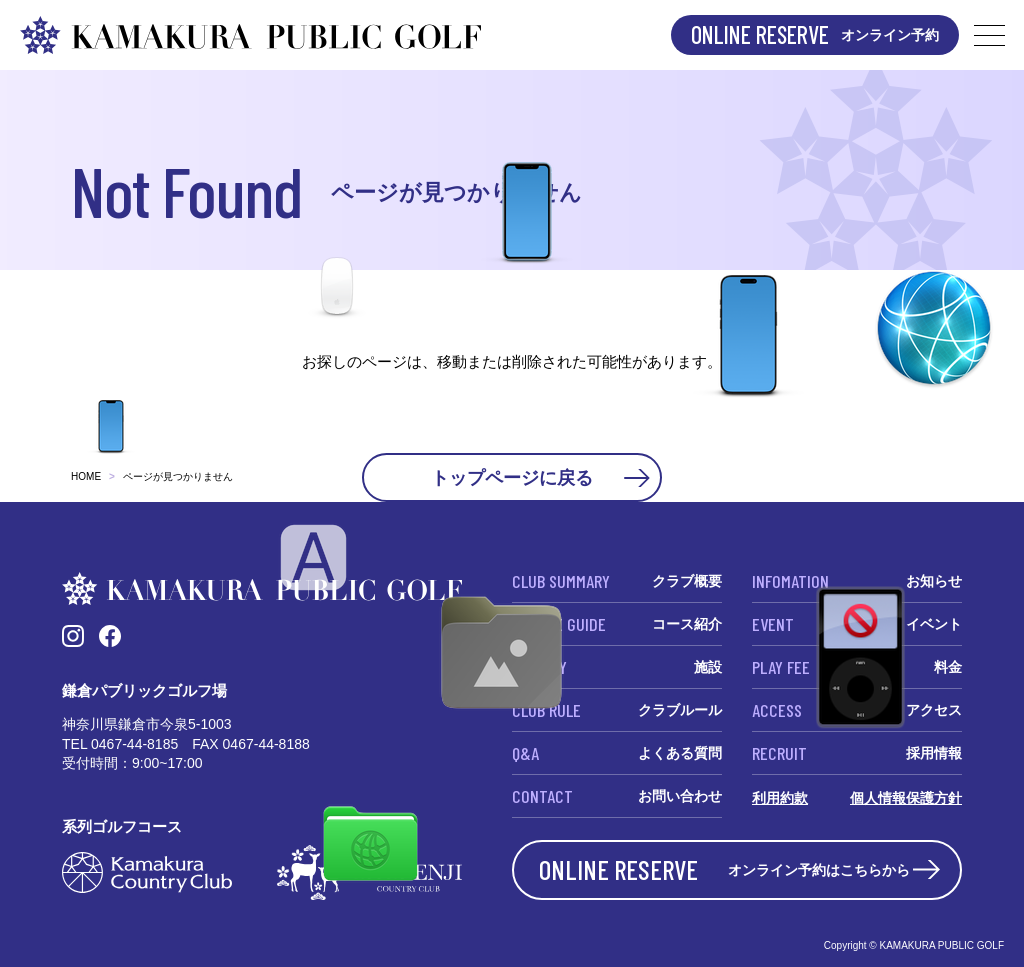  What do you see at coordinates (337, 288) in the screenshot?
I see `bluetooth mouse connected` at bounding box center [337, 288].